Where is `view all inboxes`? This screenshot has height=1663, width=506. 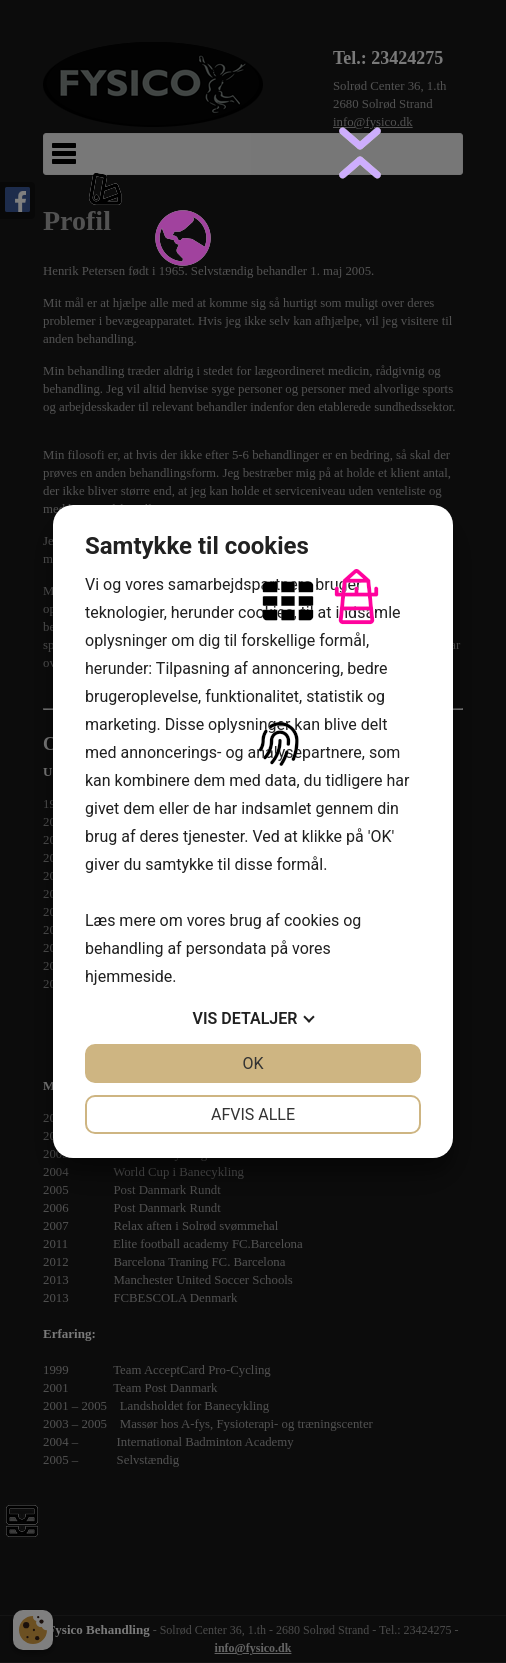 view all inboxes is located at coordinates (22, 1521).